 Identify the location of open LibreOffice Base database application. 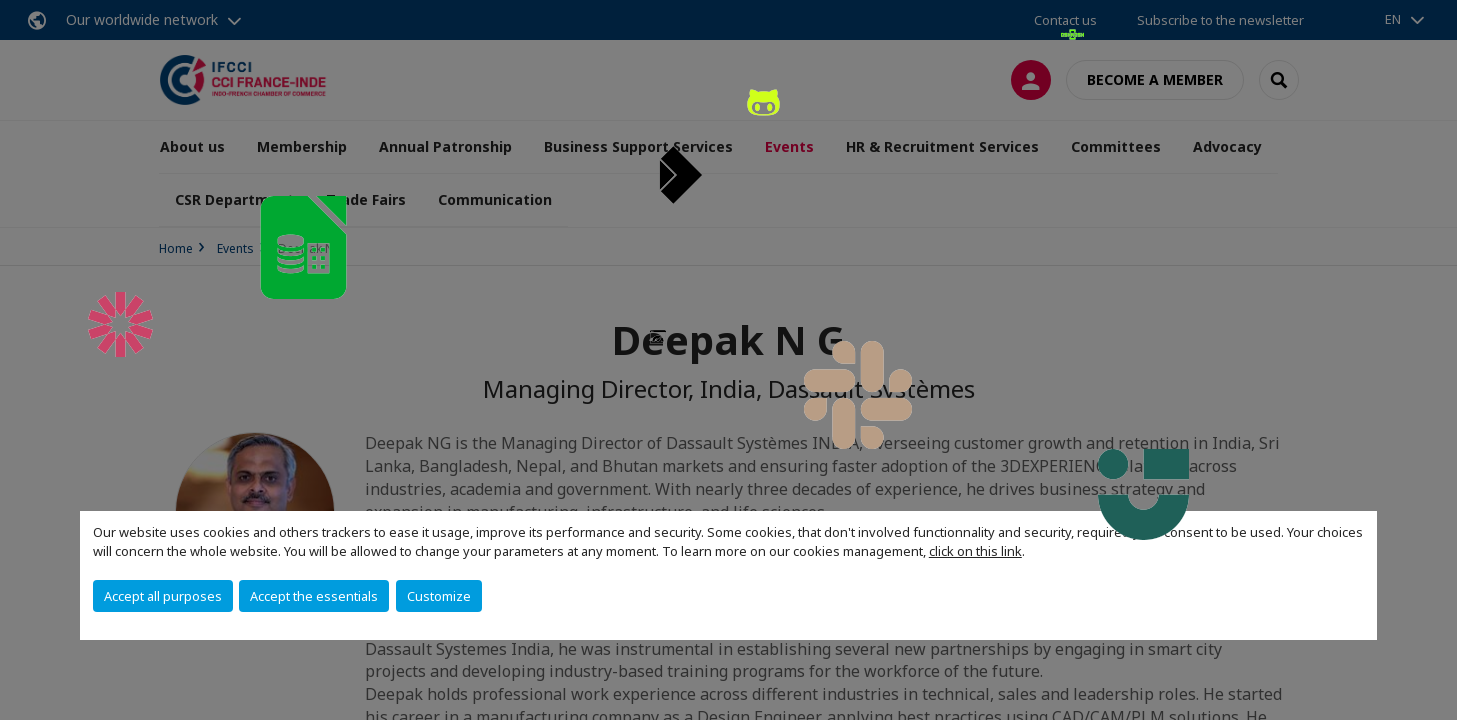
(303, 247).